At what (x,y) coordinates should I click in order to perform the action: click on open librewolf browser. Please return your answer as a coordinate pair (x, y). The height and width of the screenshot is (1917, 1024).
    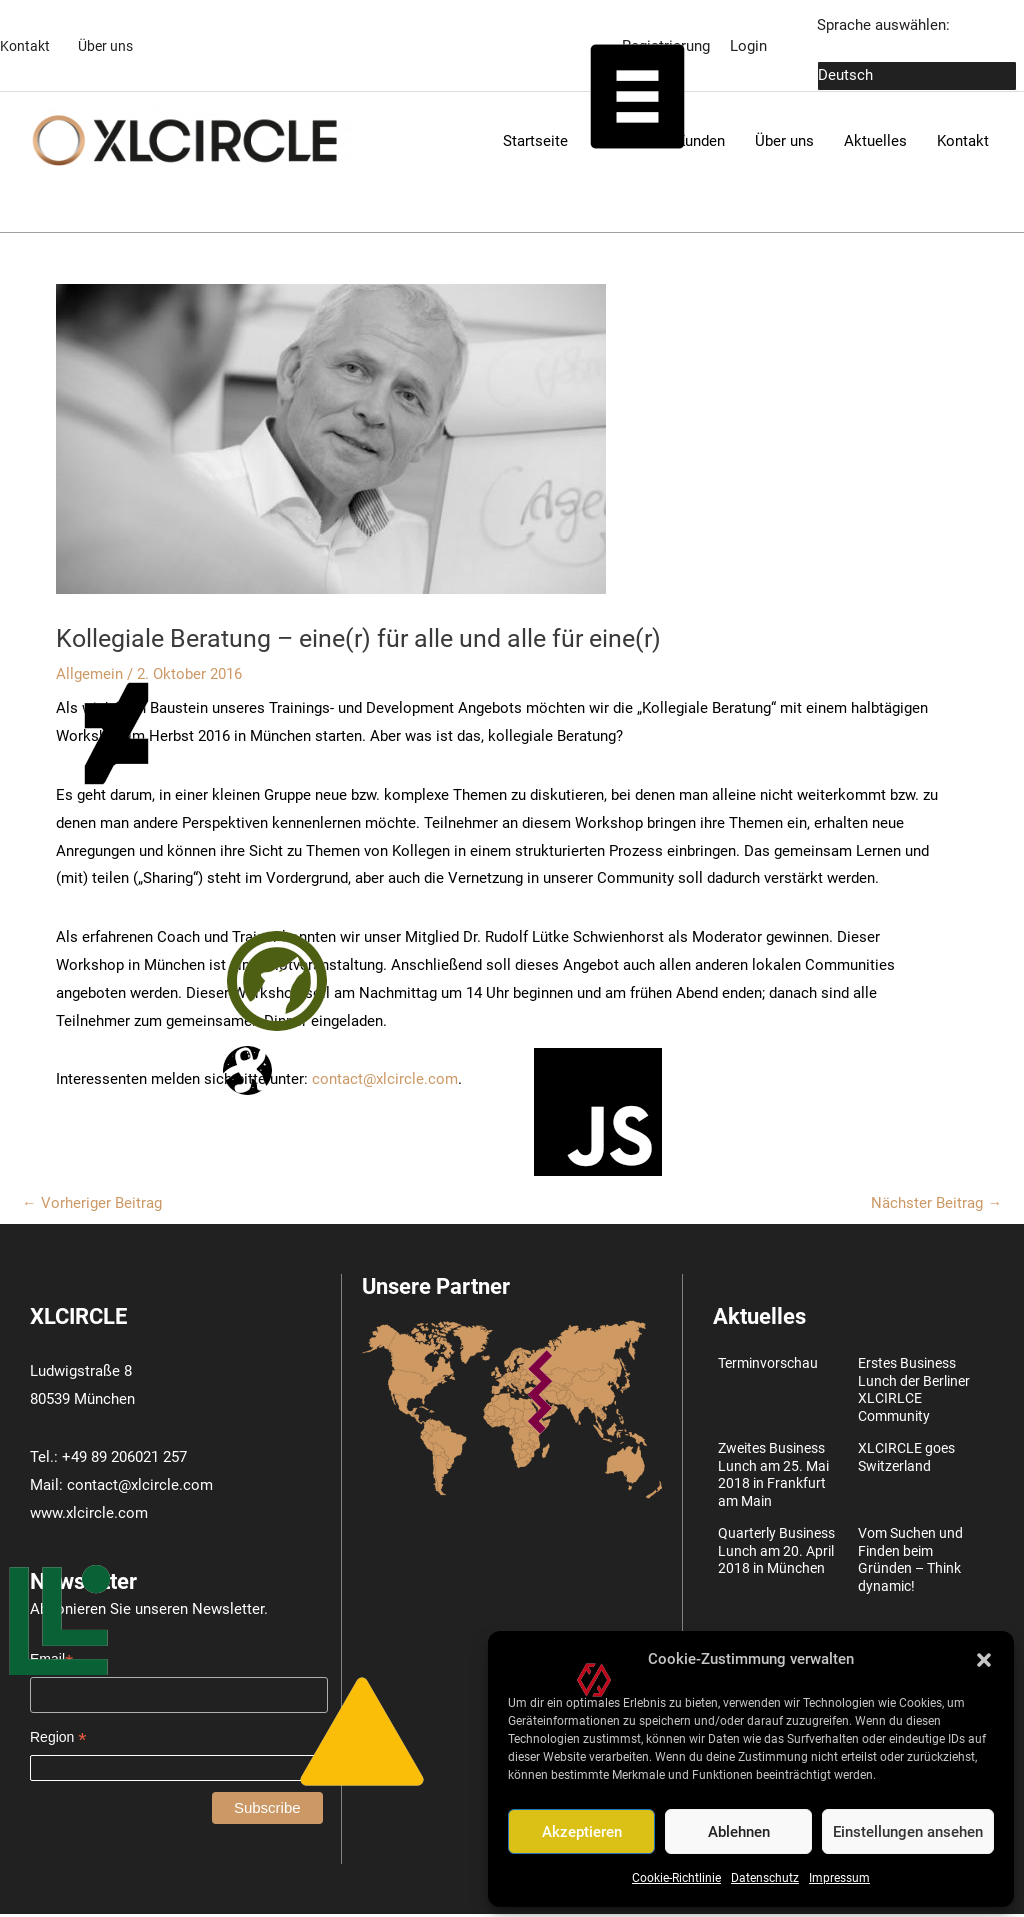
    Looking at the image, I should click on (277, 981).